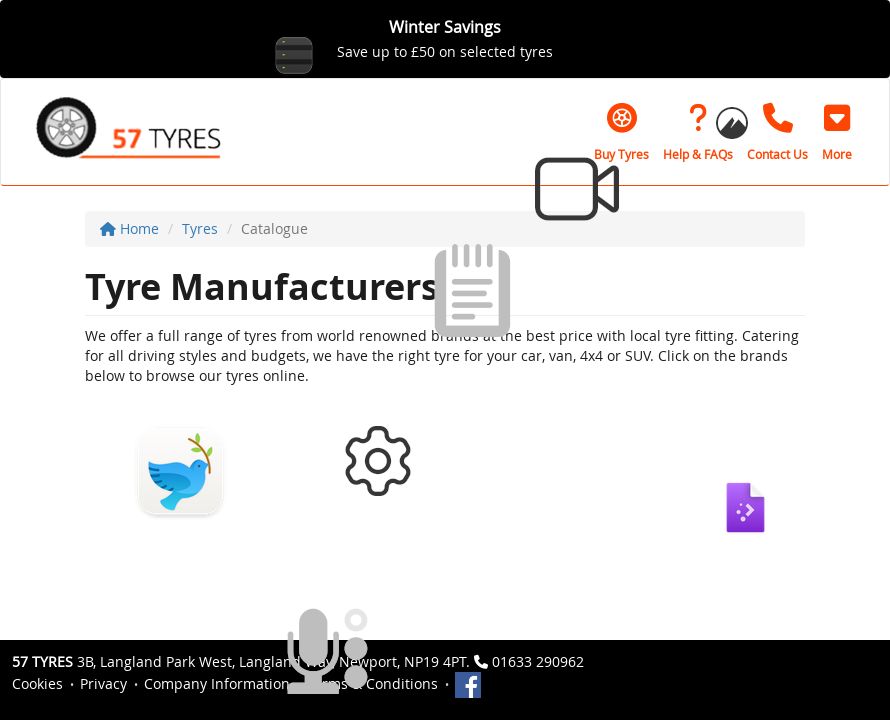 This screenshot has height=720, width=890. Describe the element at coordinates (745, 508) in the screenshot. I see `plasma application file type indicator` at that location.